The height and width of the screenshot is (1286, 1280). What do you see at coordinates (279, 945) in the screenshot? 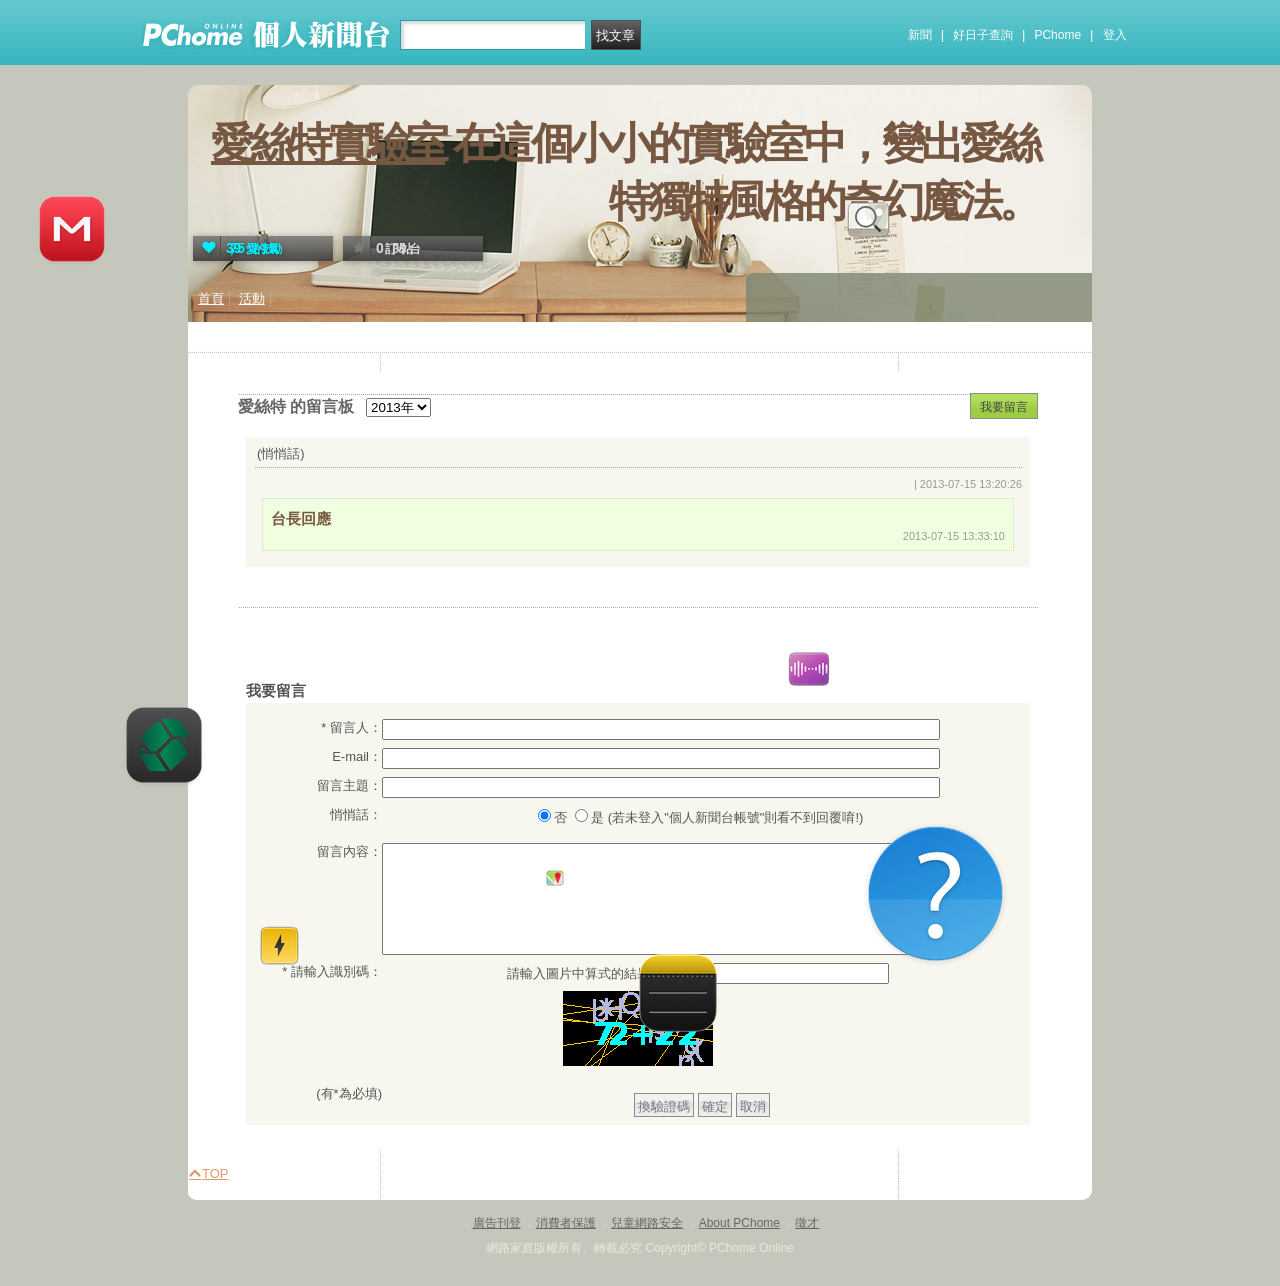
I see `access power and battery settings` at bounding box center [279, 945].